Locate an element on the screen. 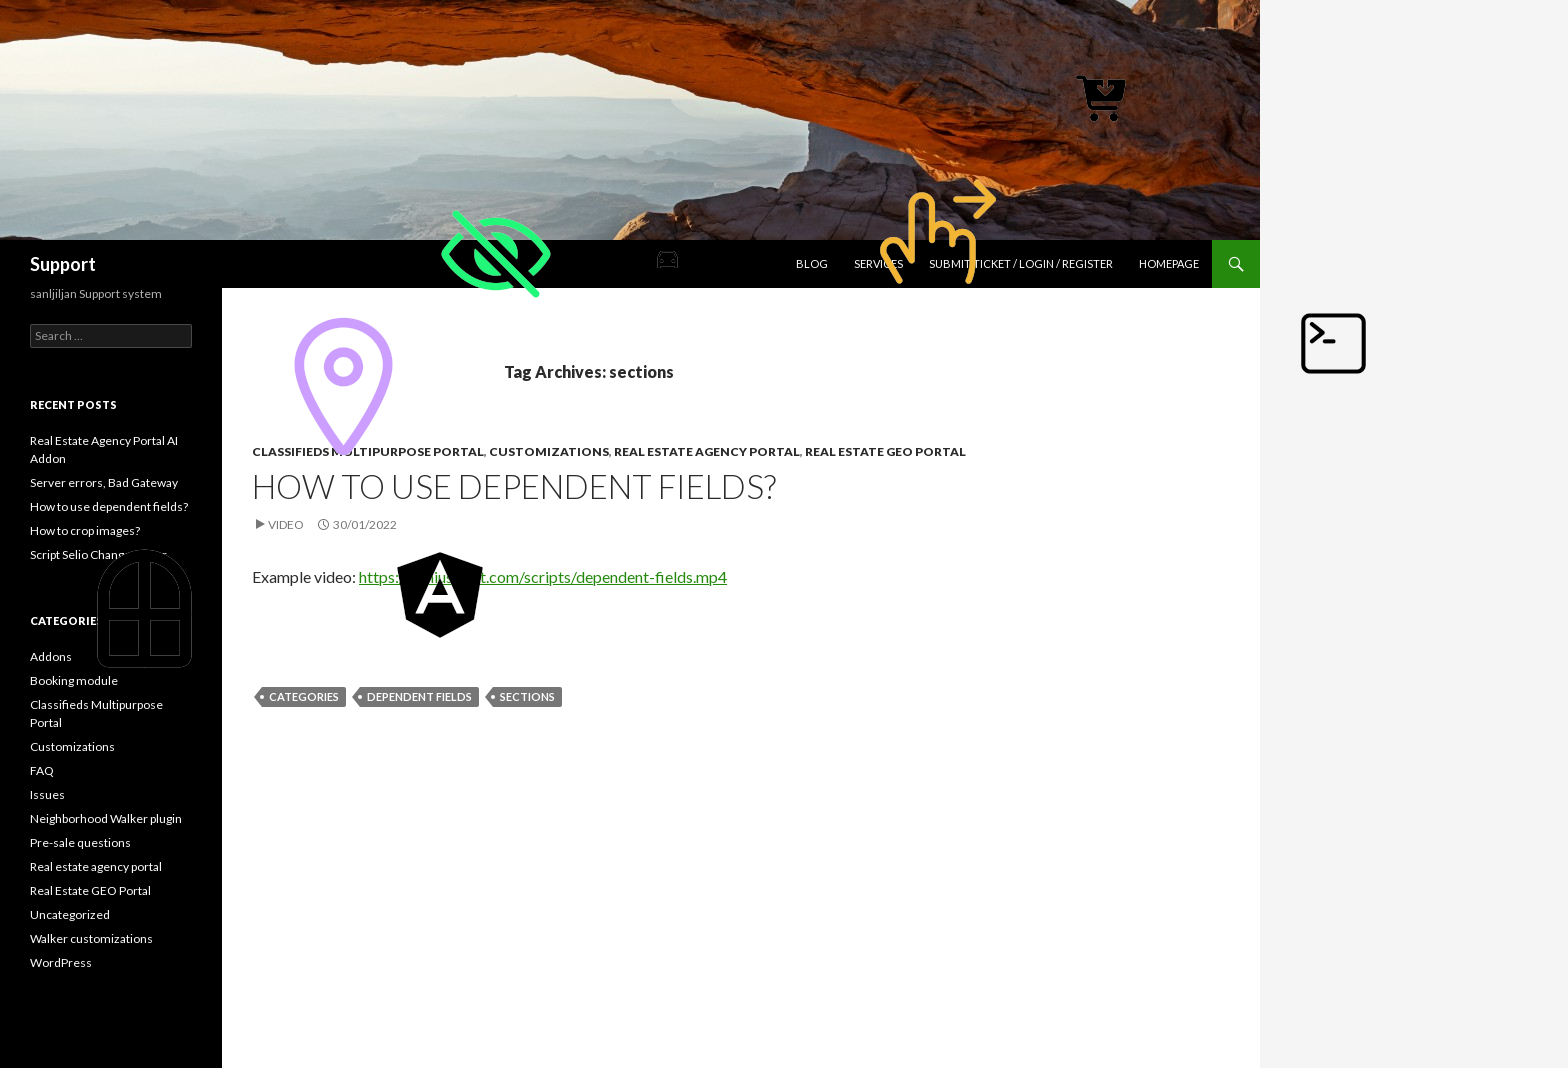 This screenshot has height=1068, width=1568. hide password or sensitive content is located at coordinates (496, 254).